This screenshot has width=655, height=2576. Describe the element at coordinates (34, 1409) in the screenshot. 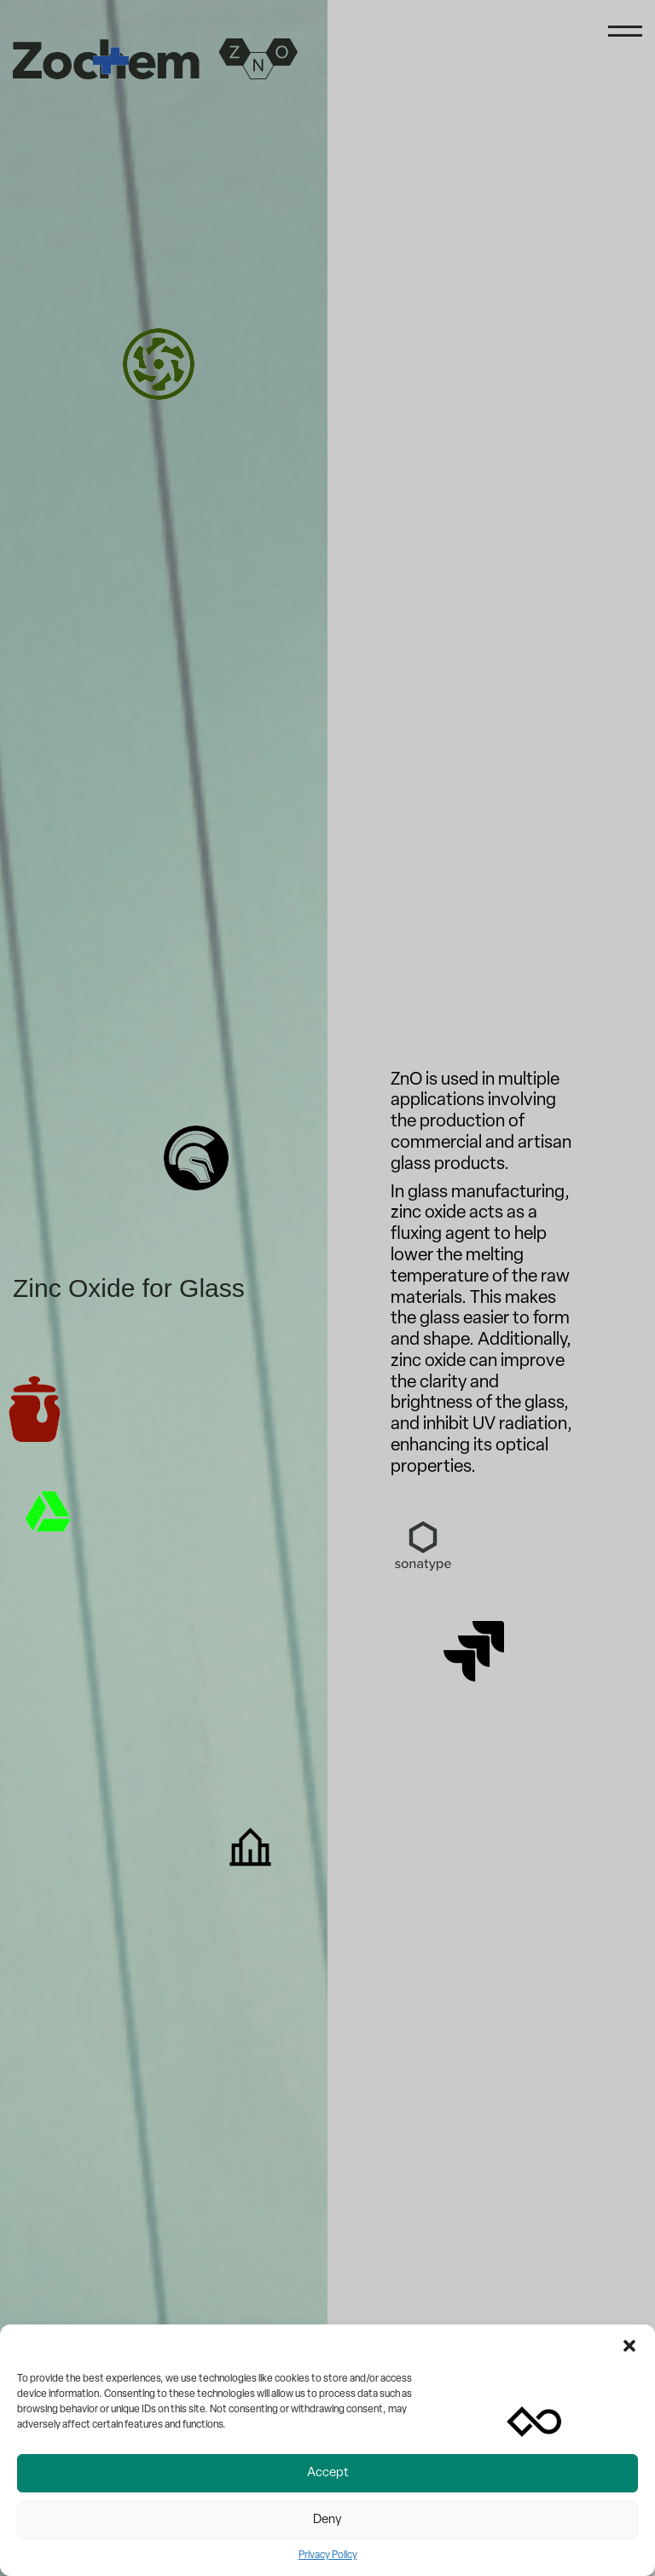

I see `iconjar app logo` at that location.